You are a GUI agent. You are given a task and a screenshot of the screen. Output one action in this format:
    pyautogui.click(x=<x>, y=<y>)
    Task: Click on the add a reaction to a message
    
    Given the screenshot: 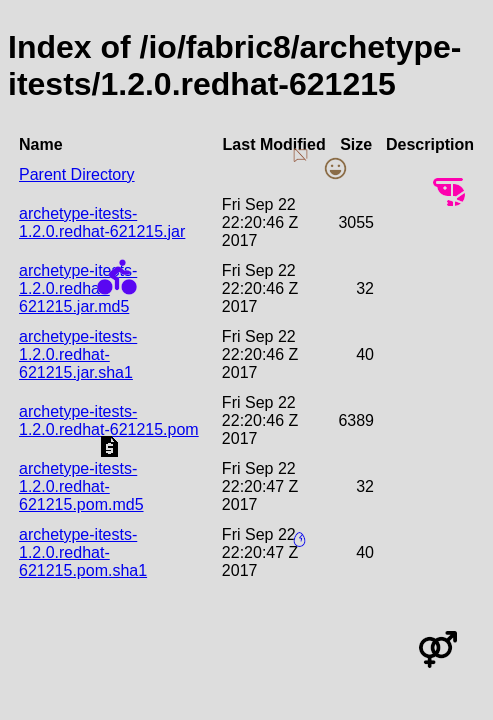 What is the action you would take?
    pyautogui.click(x=335, y=168)
    